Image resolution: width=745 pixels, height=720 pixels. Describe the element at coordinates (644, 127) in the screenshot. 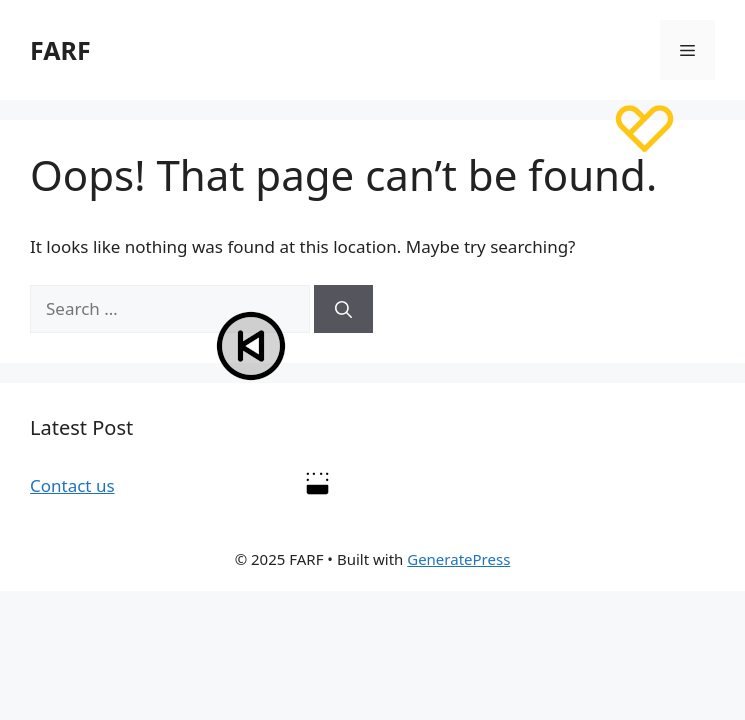

I see `open Google Fit app` at that location.